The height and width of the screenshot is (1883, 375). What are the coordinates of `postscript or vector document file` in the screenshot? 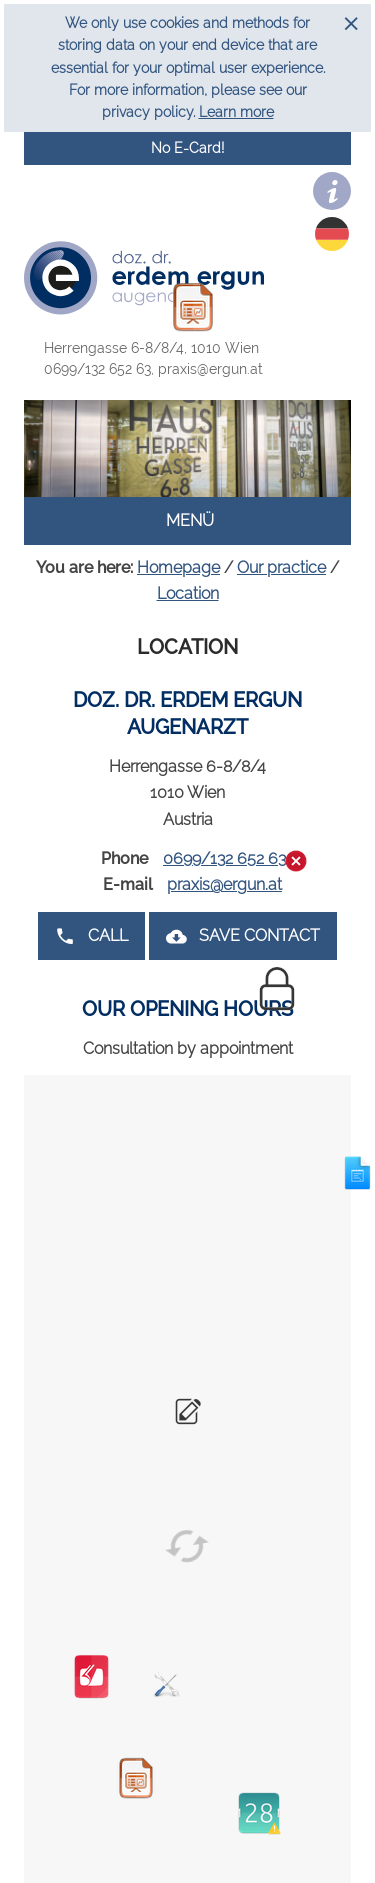 It's located at (91, 1676).